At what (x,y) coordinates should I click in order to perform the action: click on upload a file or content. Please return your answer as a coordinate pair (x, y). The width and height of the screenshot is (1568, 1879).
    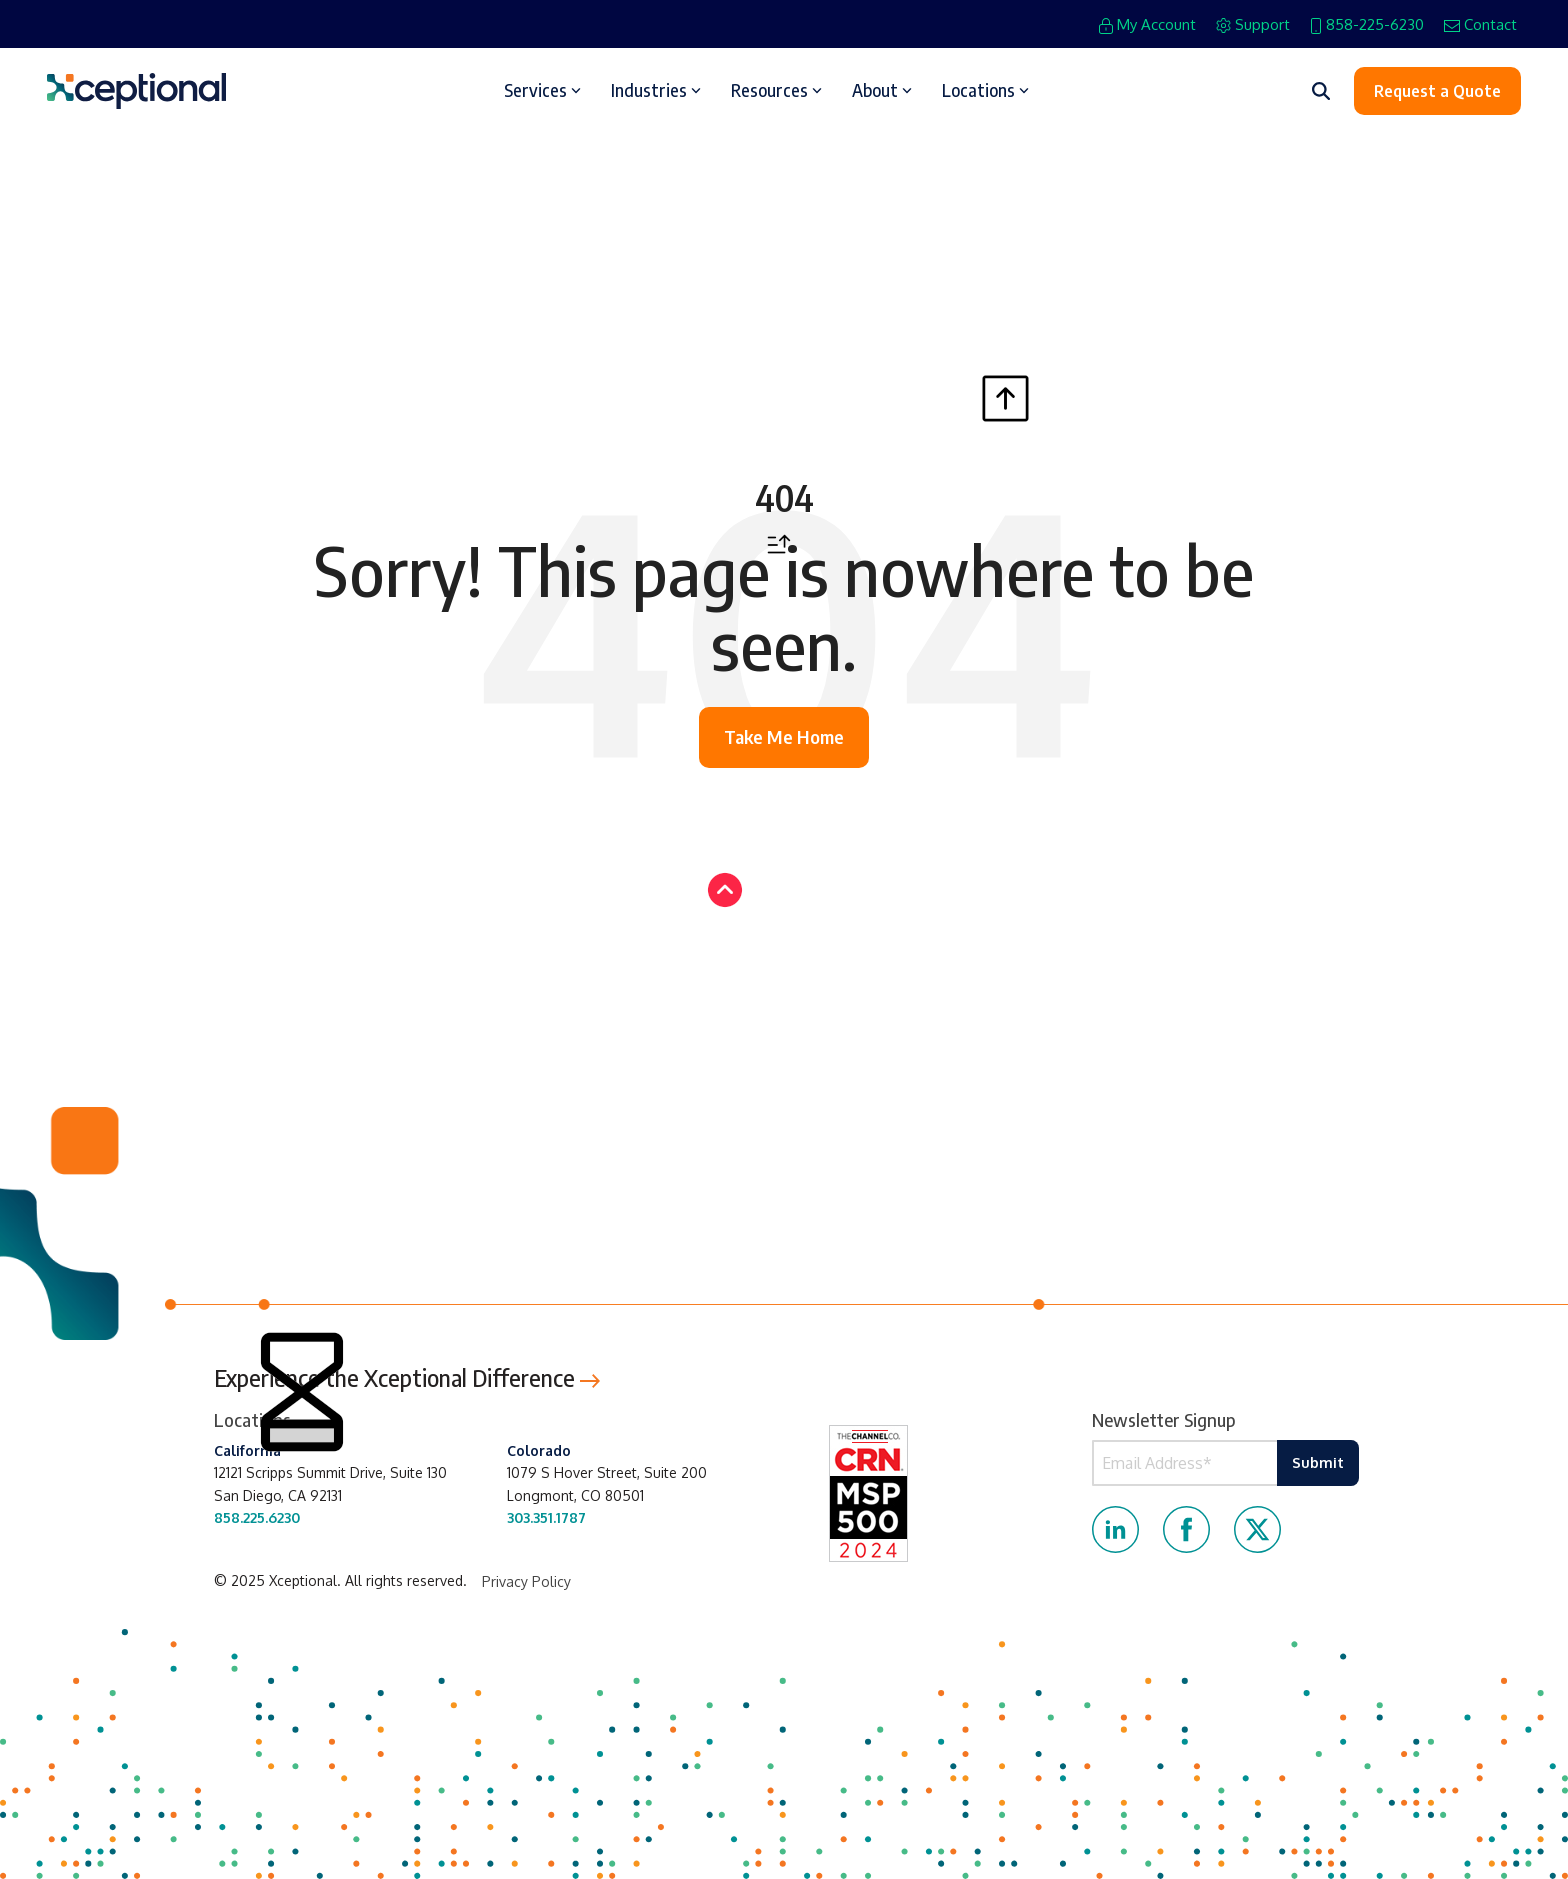
    Looking at the image, I should click on (1005, 398).